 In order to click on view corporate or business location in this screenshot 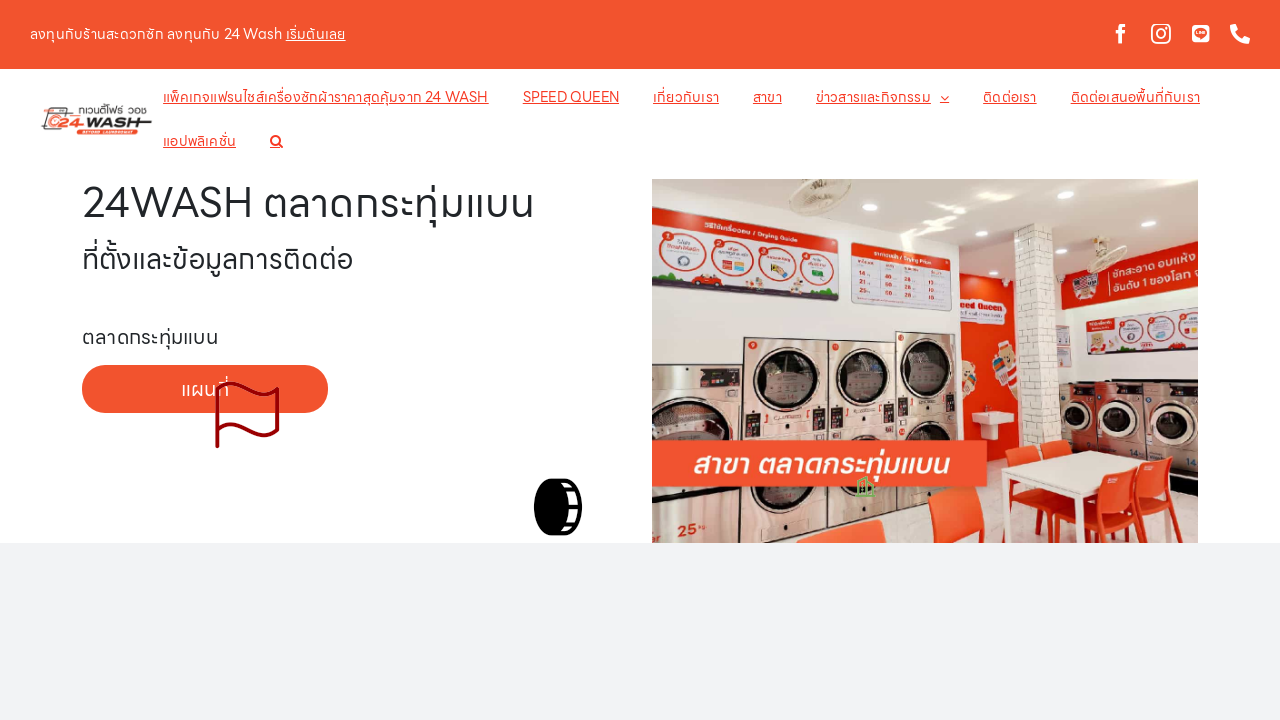, I will do `click(865, 486)`.